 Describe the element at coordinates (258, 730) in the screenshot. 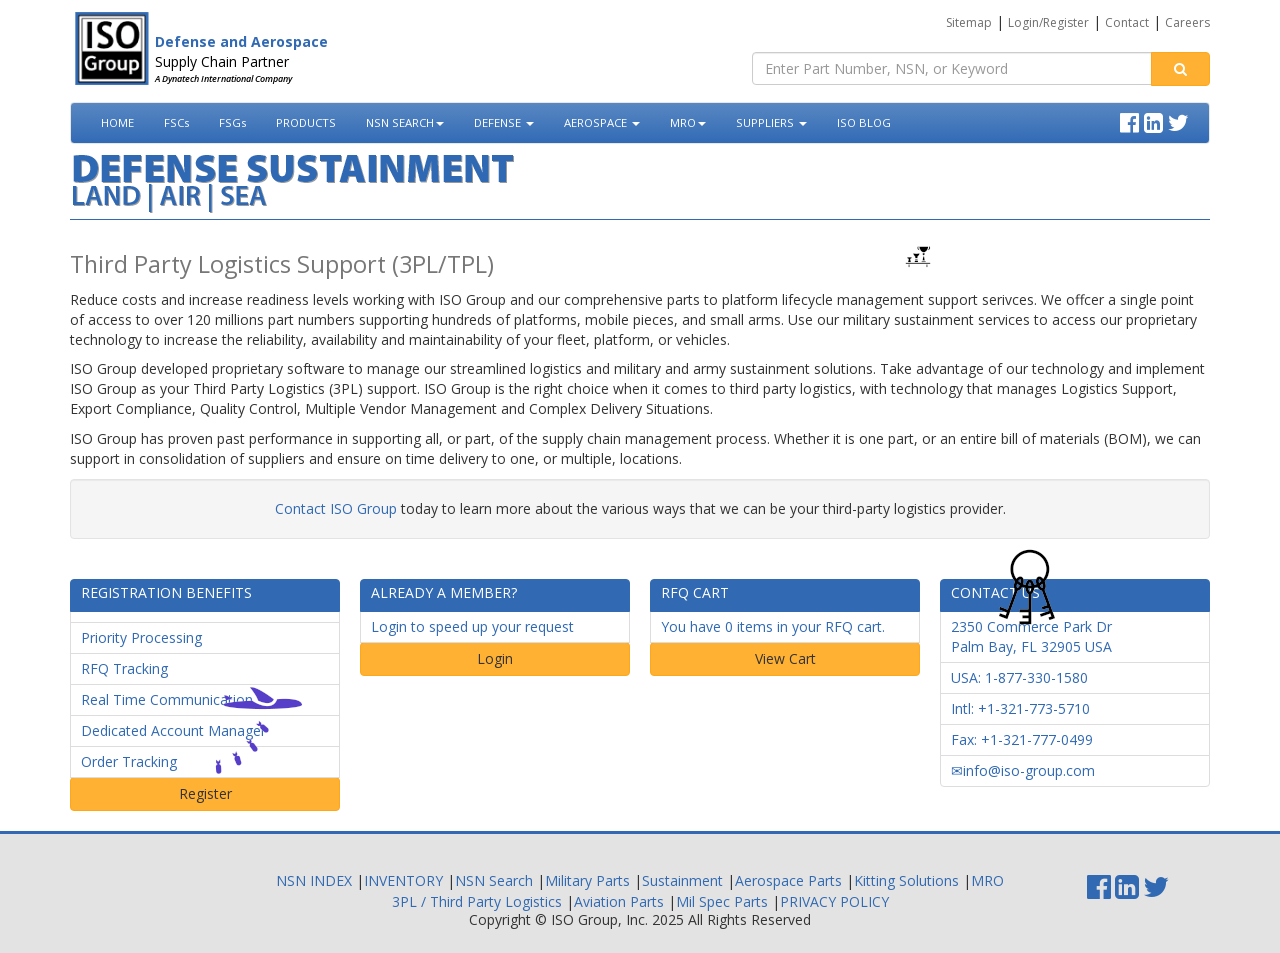

I see `activate area-of-effect attack ability` at that location.